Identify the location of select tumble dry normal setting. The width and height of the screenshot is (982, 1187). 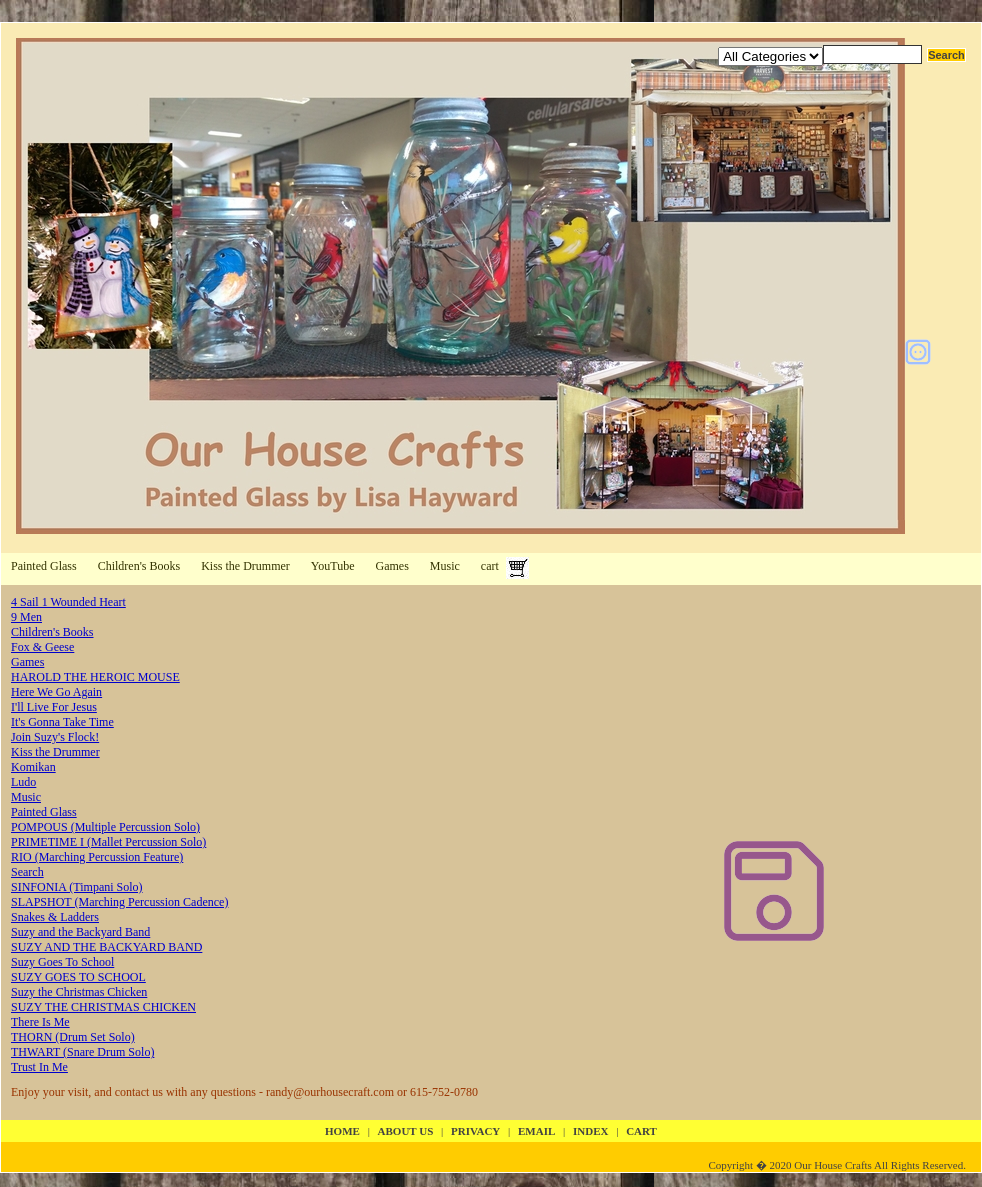
(918, 352).